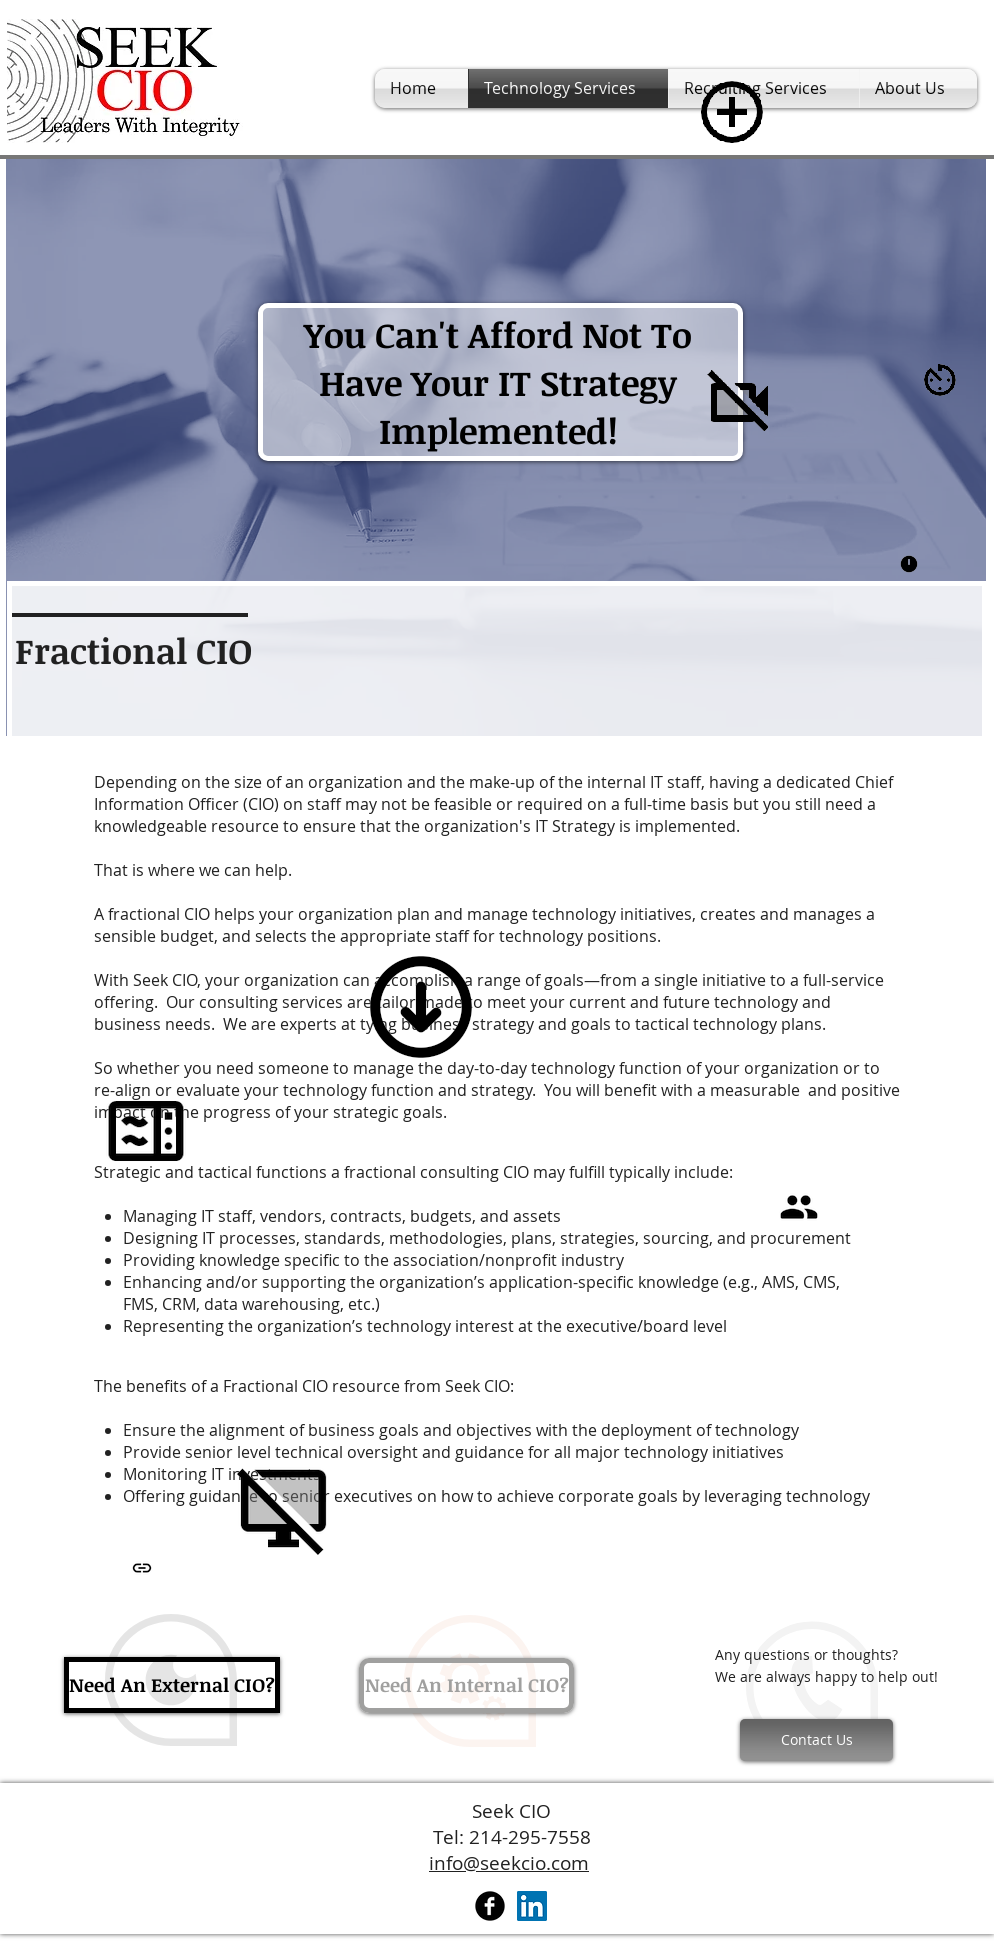 The image size is (994, 1943). What do you see at coordinates (421, 1007) in the screenshot?
I see `download a file or content` at bounding box center [421, 1007].